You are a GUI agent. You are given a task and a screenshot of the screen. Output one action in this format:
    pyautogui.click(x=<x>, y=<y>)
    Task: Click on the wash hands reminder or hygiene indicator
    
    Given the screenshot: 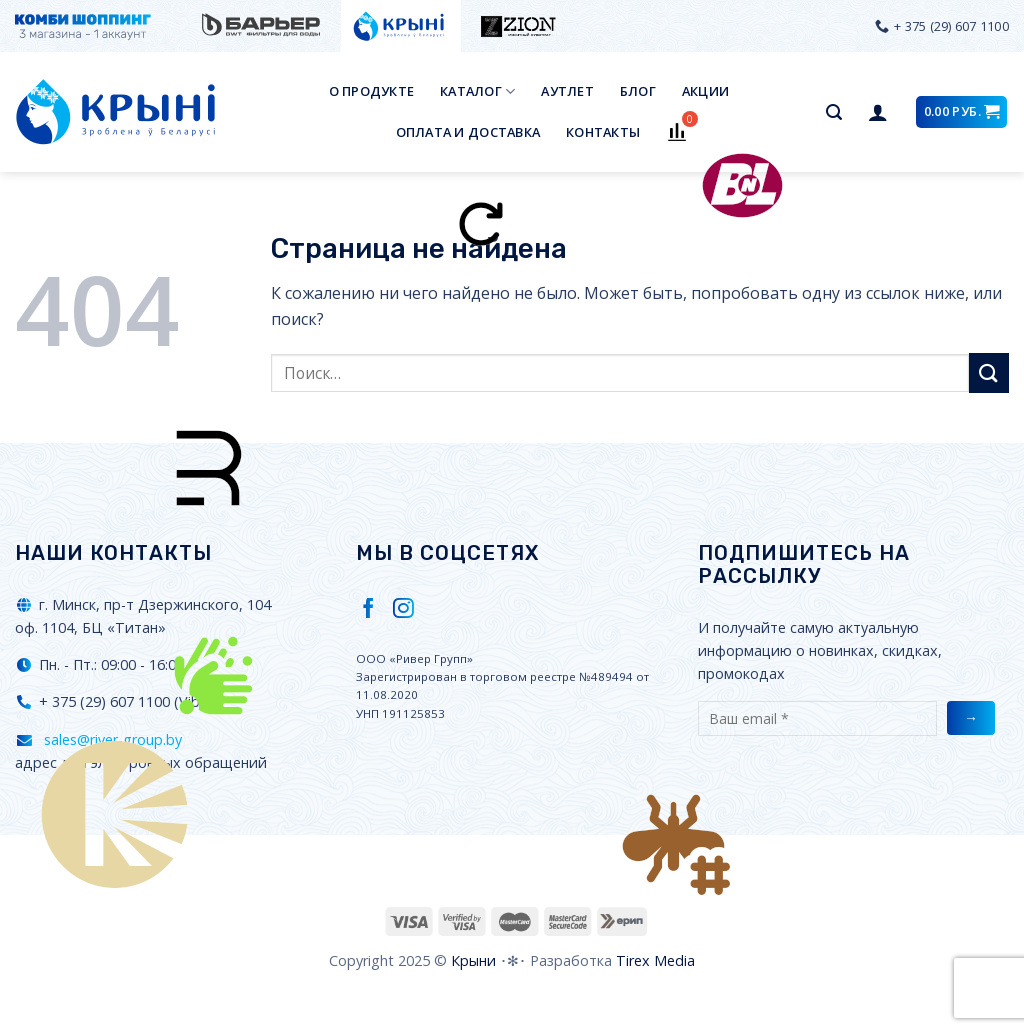 What is the action you would take?
    pyautogui.click(x=213, y=675)
    